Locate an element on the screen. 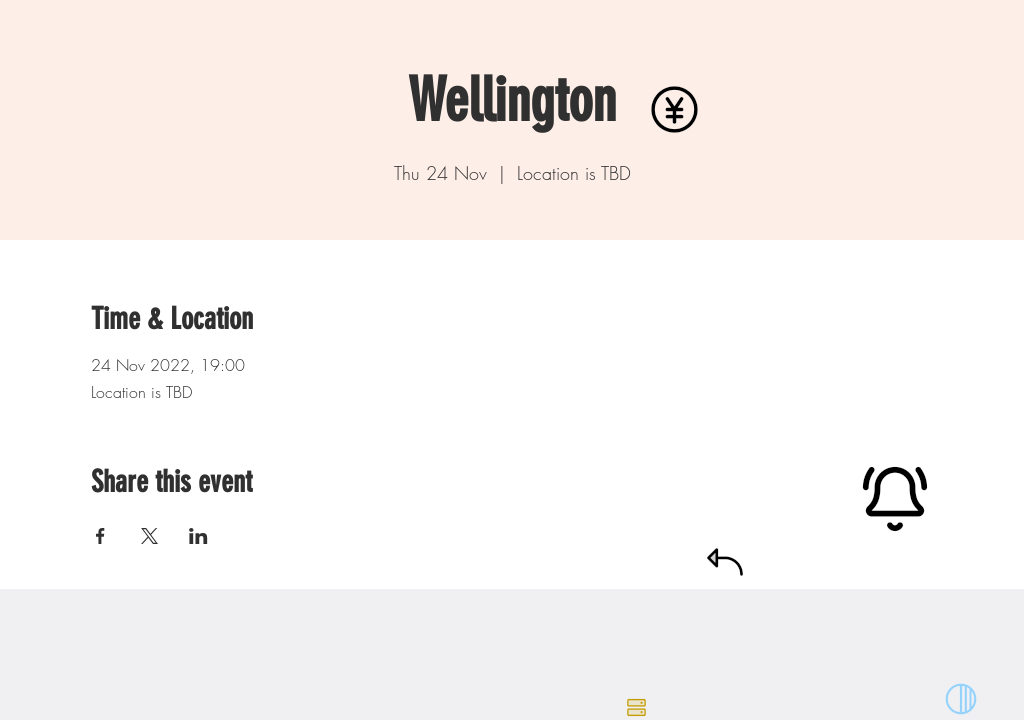 This screenshot has width=1024, height=720. view balance or payment in japanese yen is located at coordinates (674, 109).